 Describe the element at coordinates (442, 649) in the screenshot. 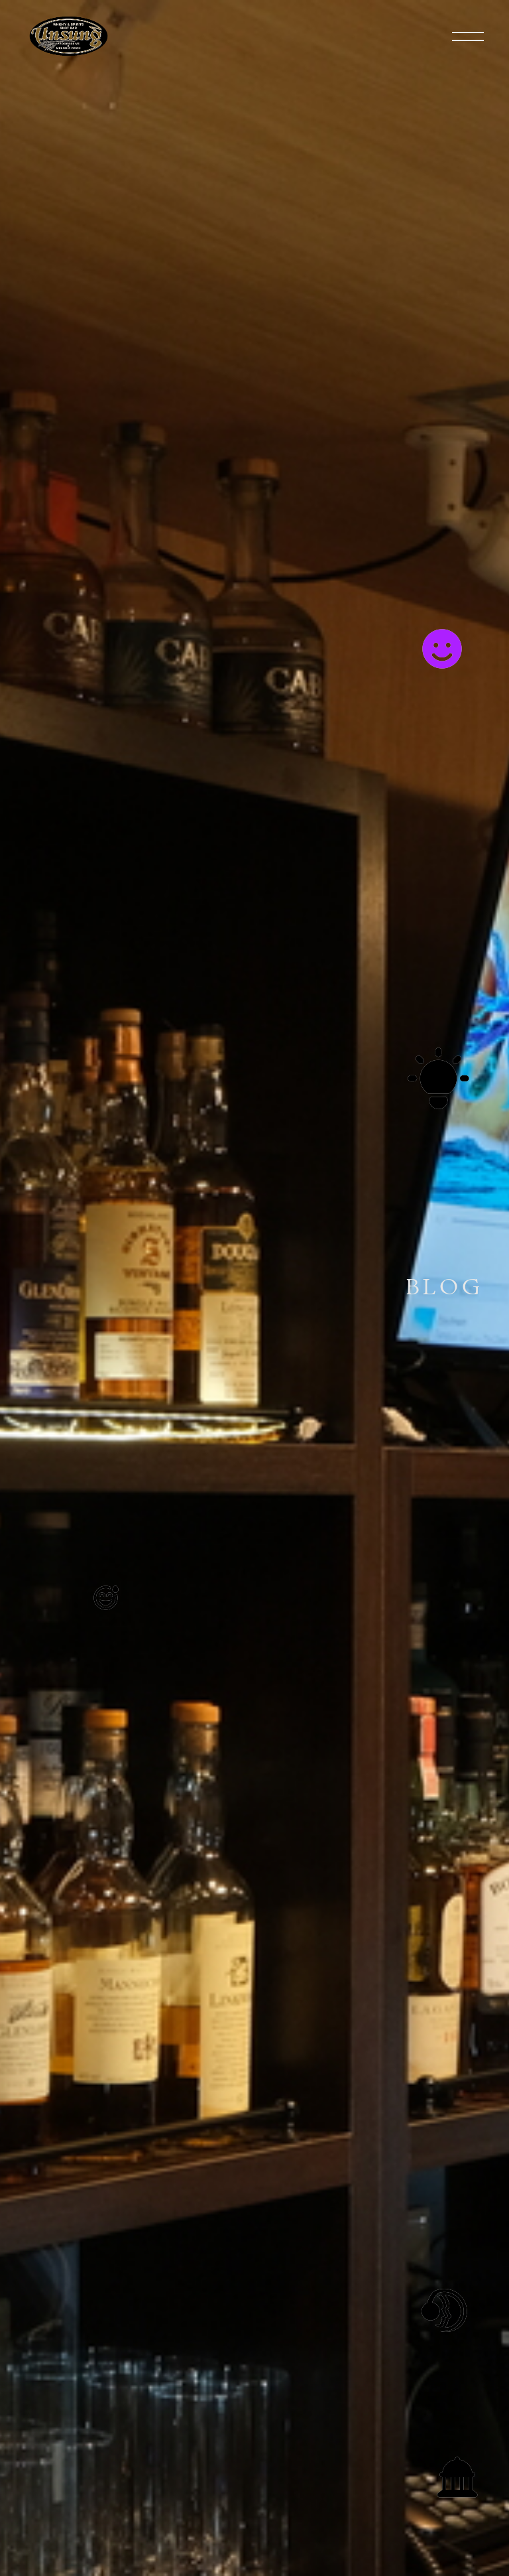

I see `add an emoji or reaction` at that location.